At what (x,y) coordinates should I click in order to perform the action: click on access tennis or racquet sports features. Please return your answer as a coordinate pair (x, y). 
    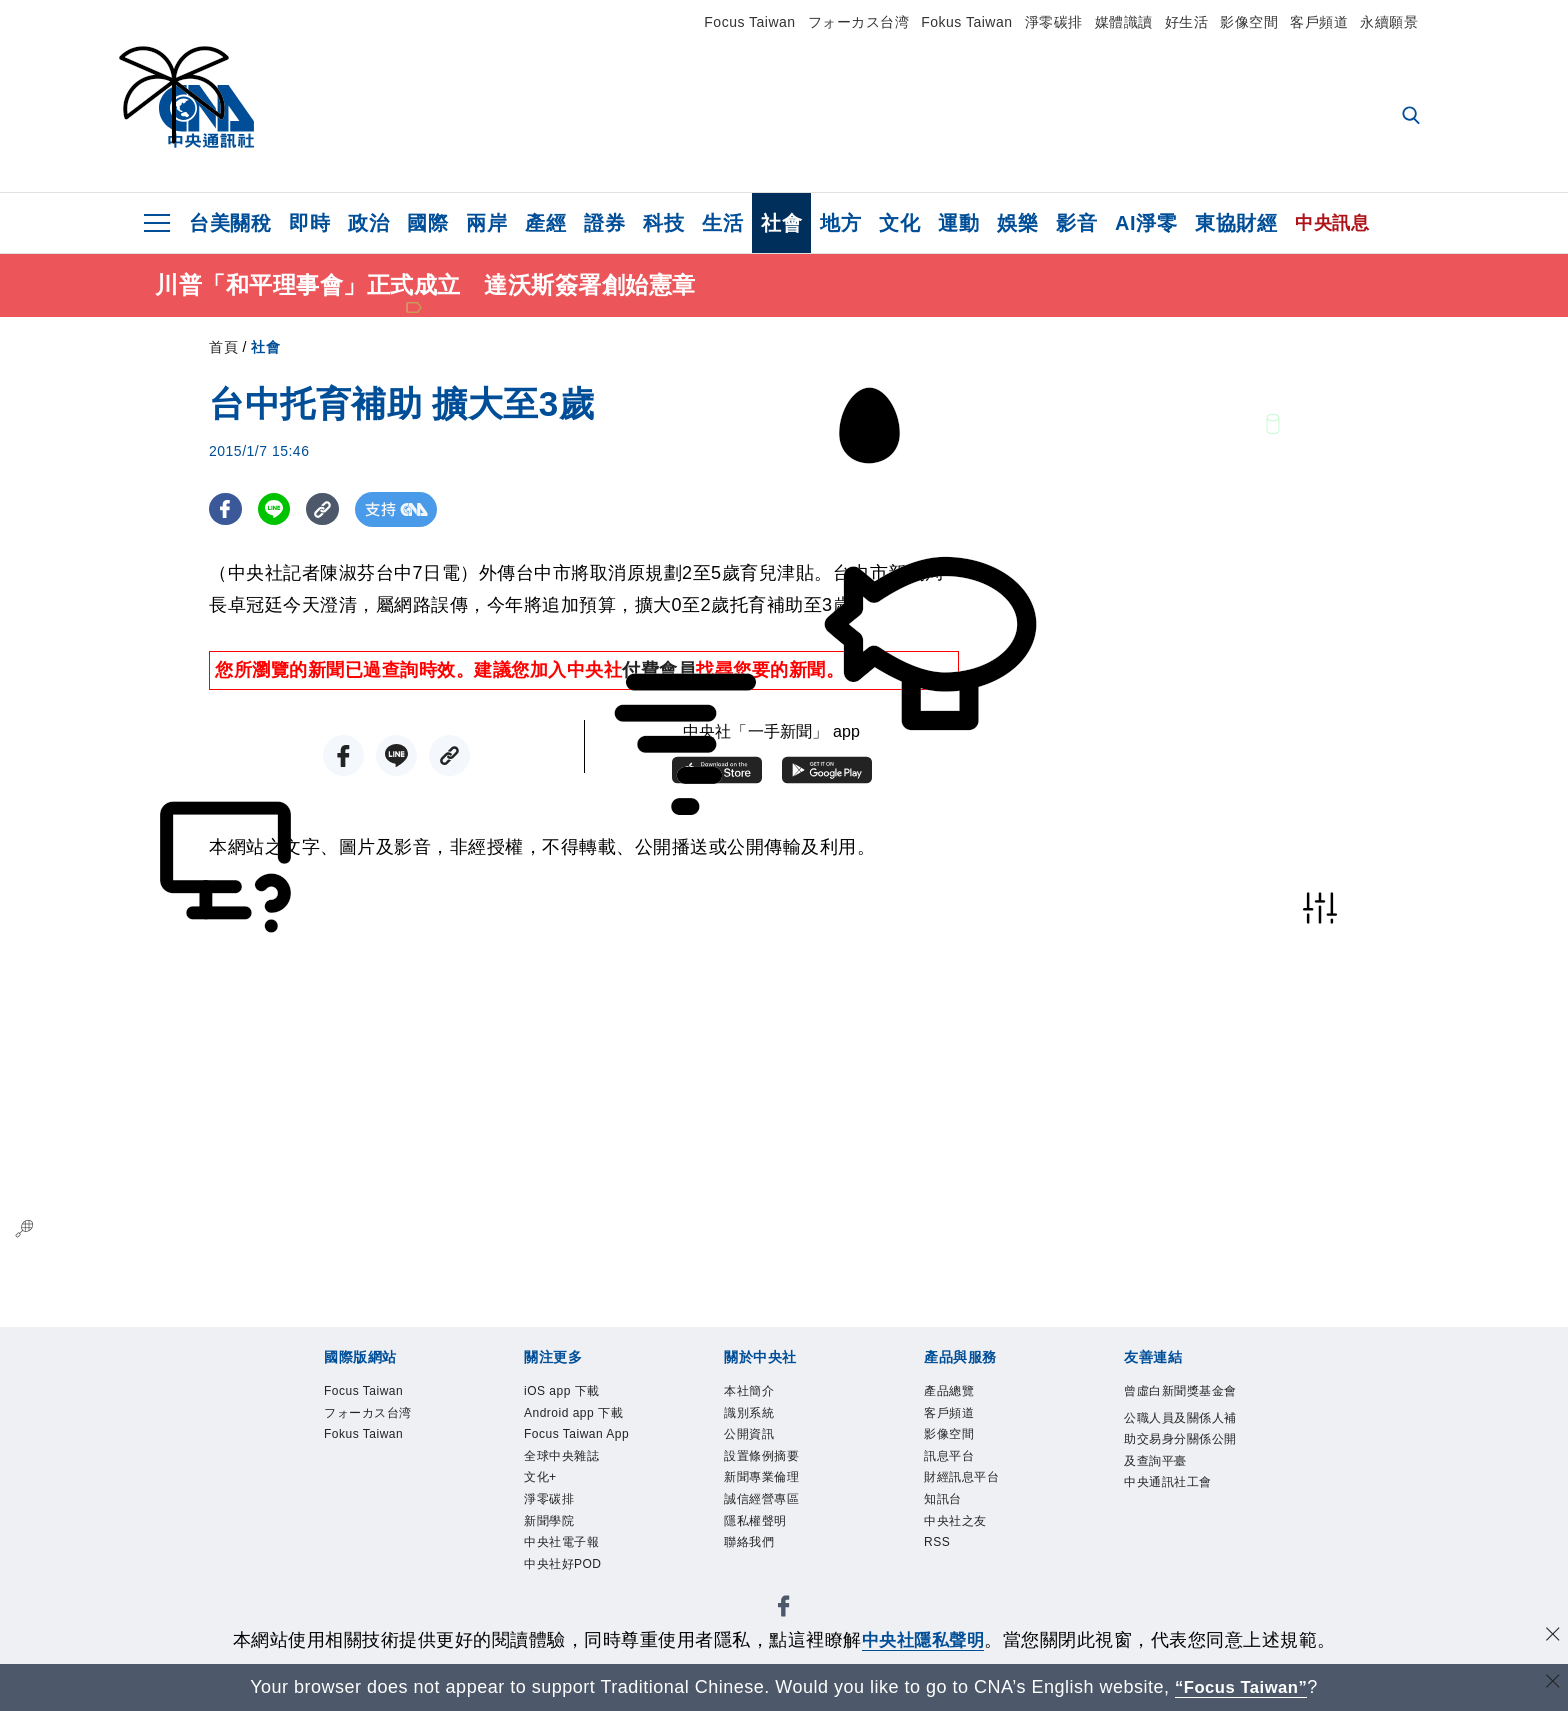
    Looking at the image, I should click on (24, 1229).